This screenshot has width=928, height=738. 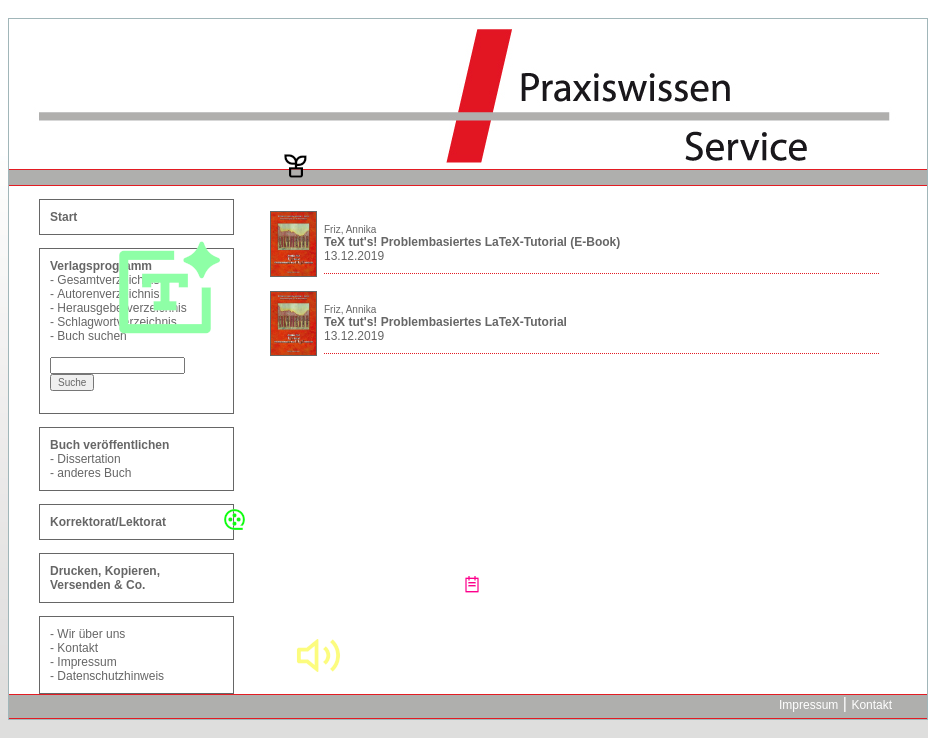 I want to click on increase audio volume, so click(x=318, y=655).